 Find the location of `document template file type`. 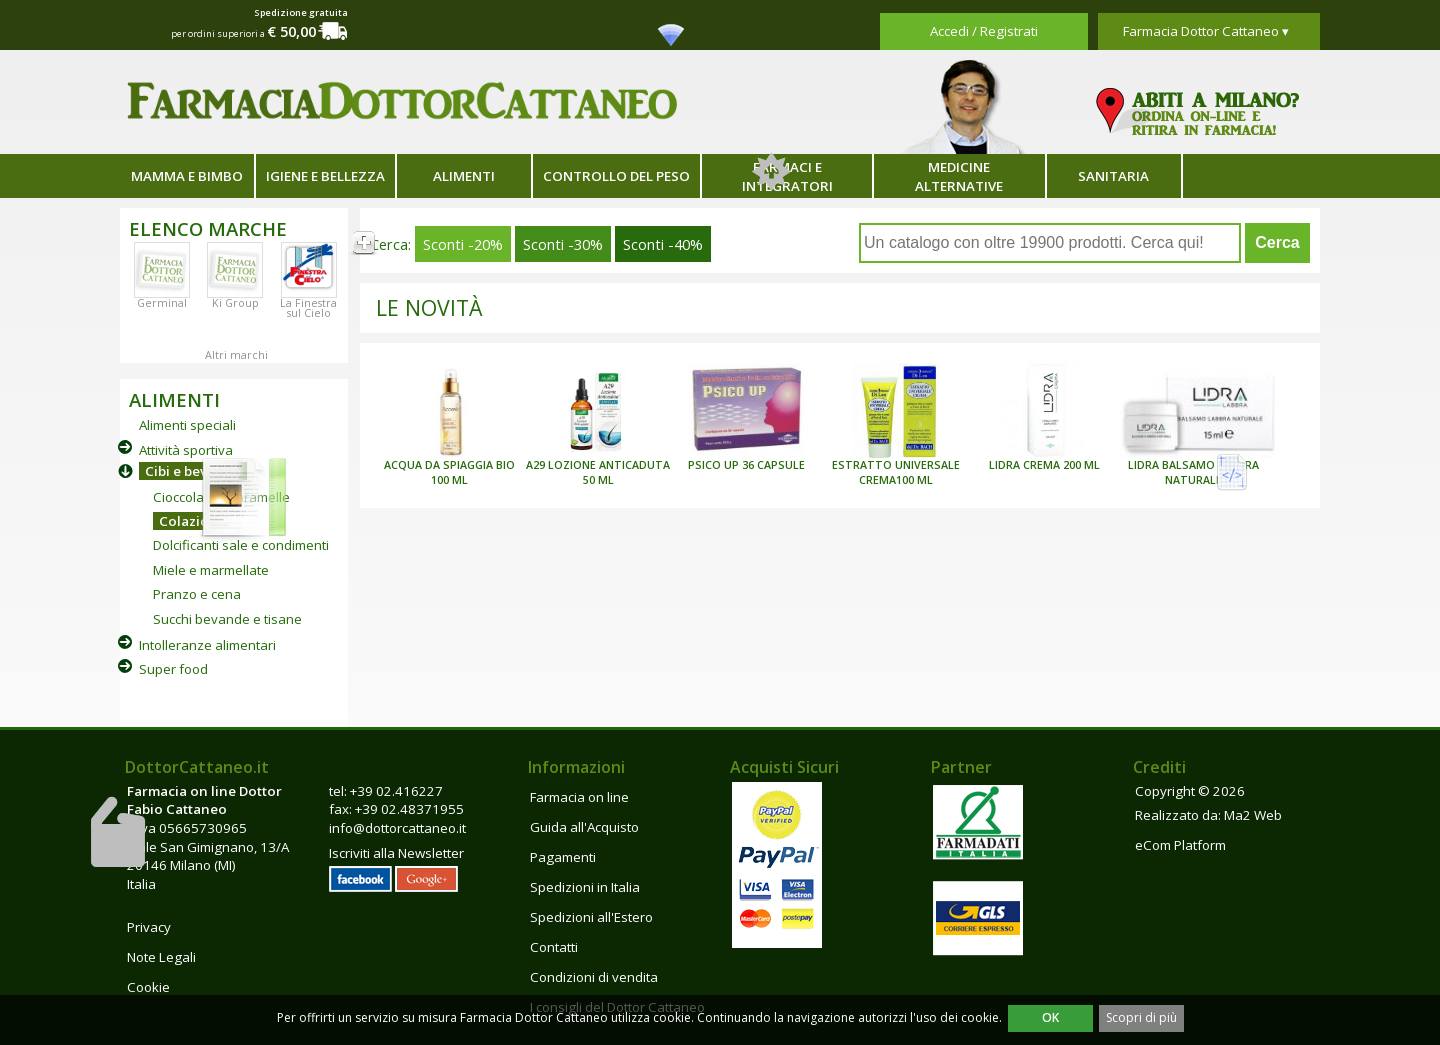

document template file type is located at coordinates (243, 497).